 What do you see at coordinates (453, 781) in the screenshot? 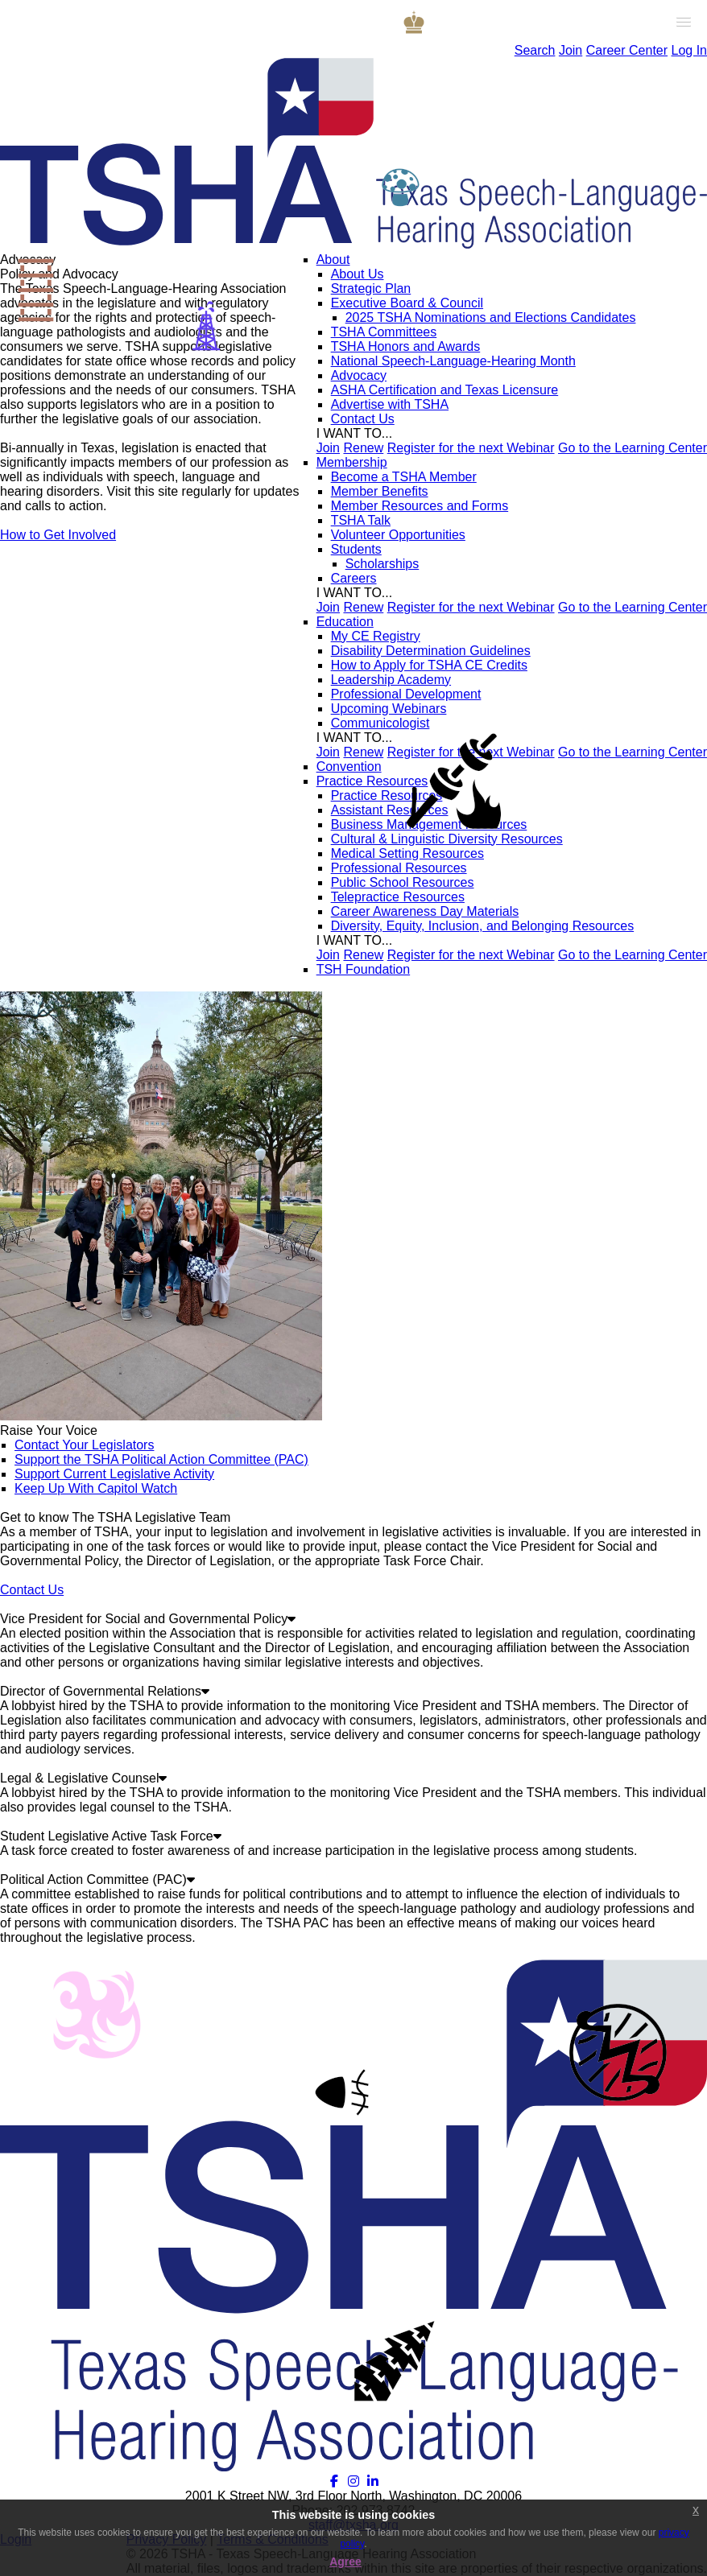
I see `roast marshmallows over a campfire` at bounding box center [453, 781].